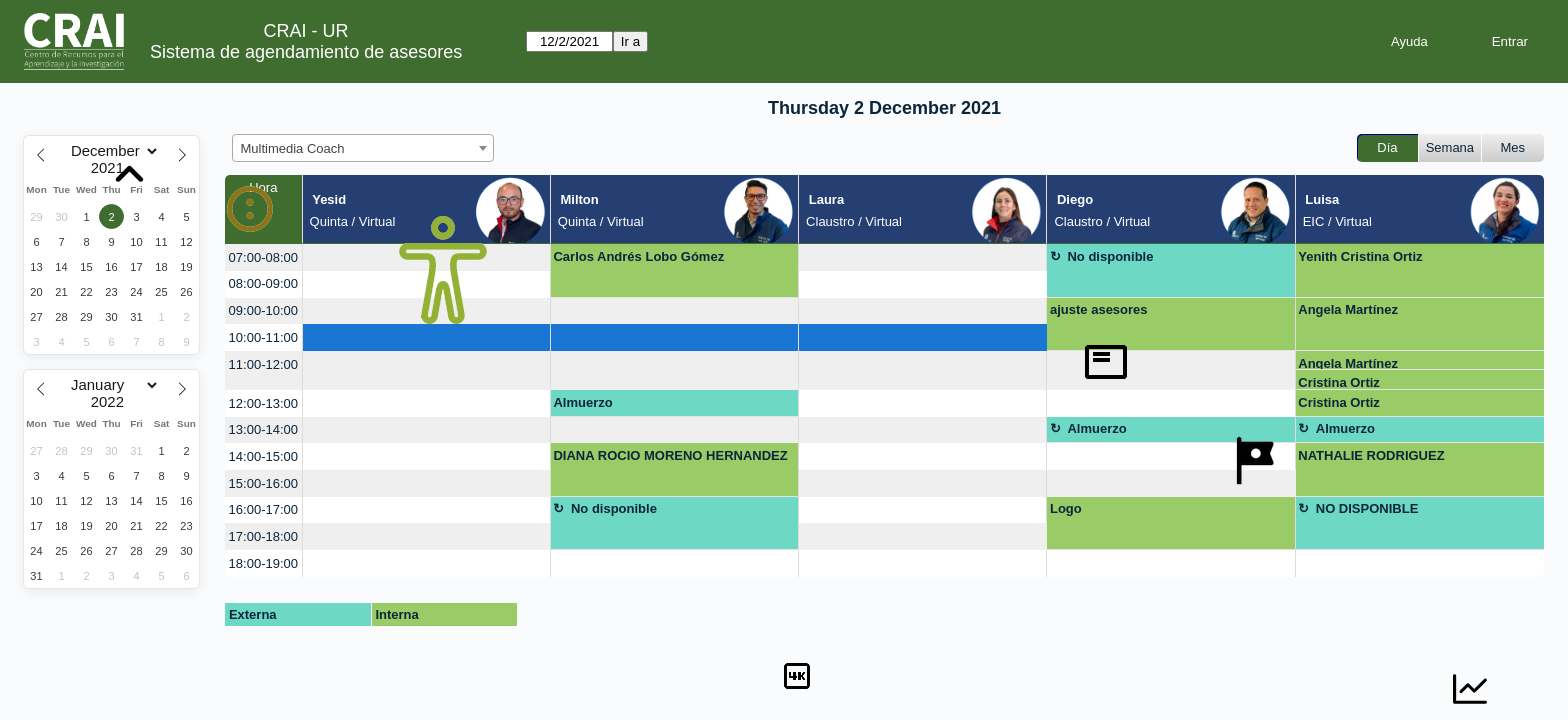  What do you see at coordinates (250, 209) in the screenshot?
I see `open more options menu` at bounding box center [250, 209].